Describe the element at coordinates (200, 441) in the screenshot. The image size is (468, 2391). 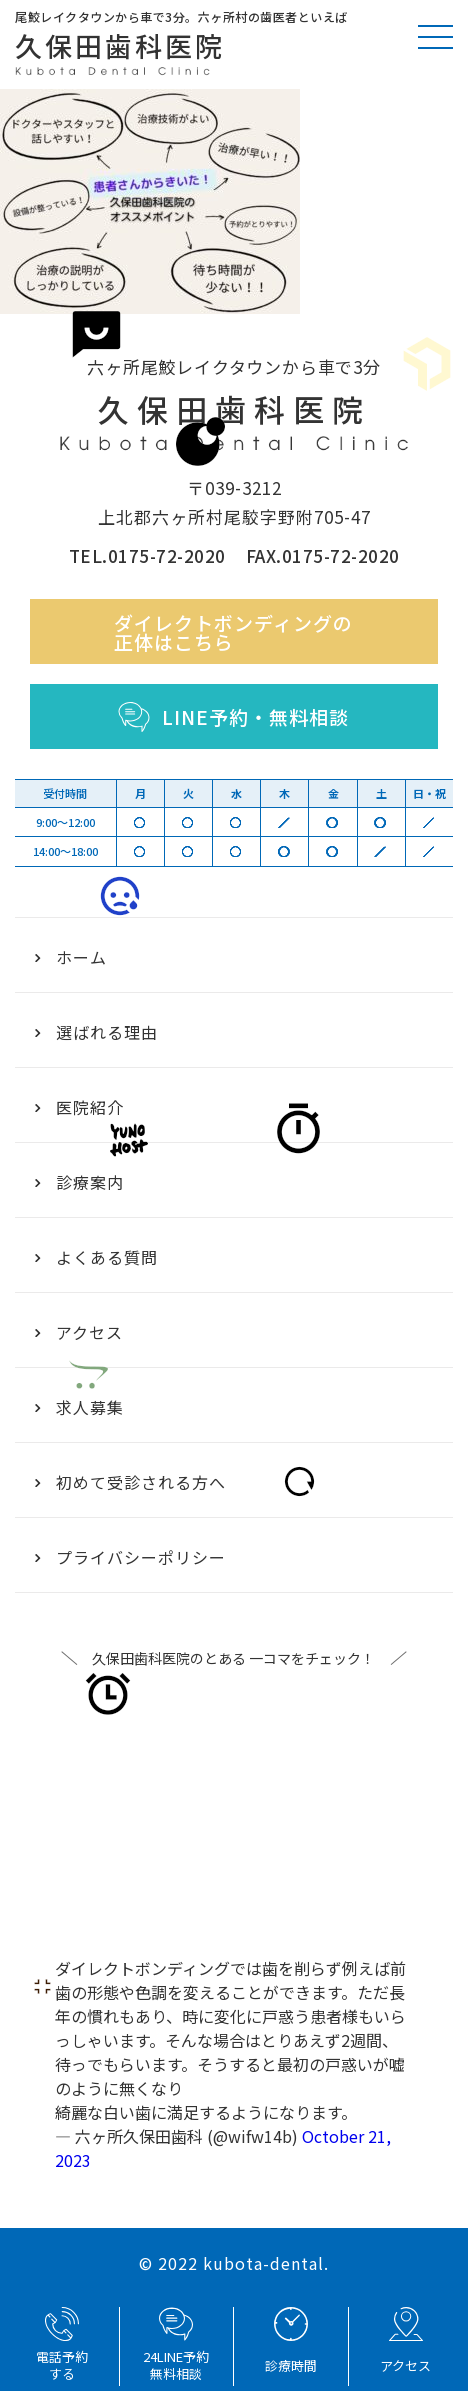
I see `moonrepo logo` at that location.